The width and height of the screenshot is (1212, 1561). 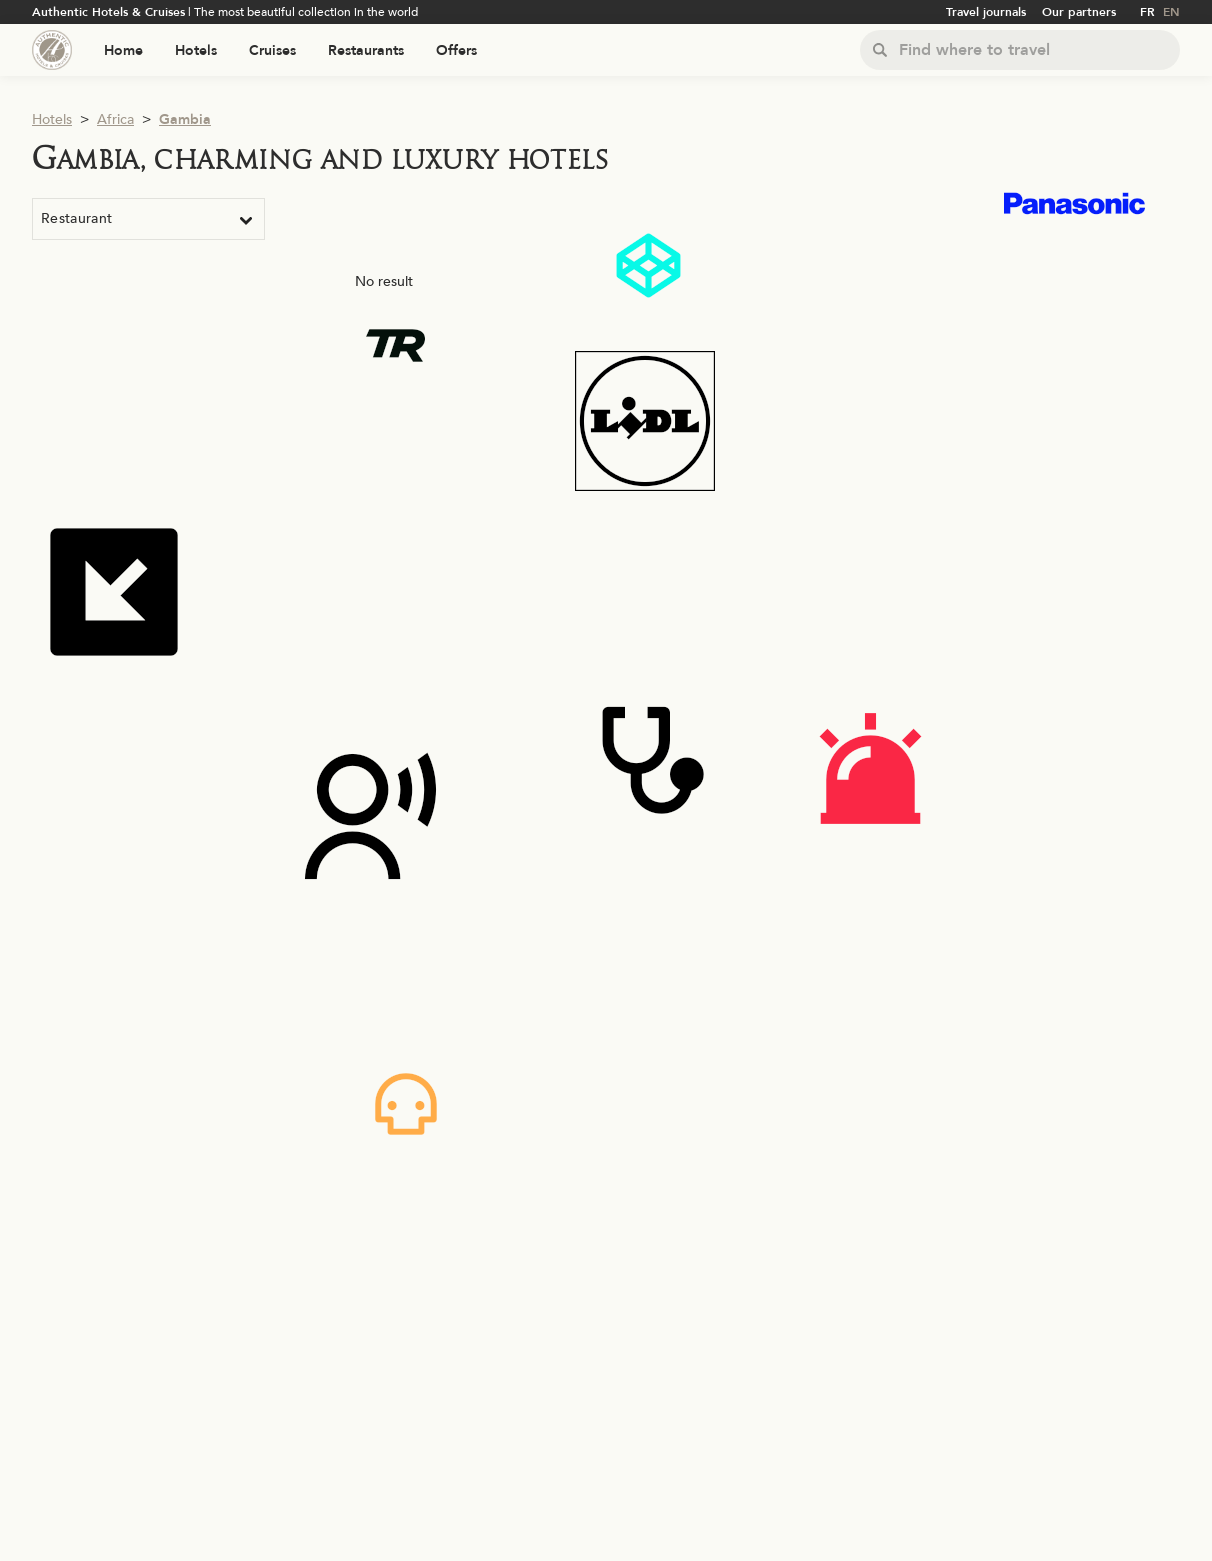 What do you see at coordinates (1074, 203) in the screenshot?
I see `panasonic brand logo` at bounding box center [1074, 203].